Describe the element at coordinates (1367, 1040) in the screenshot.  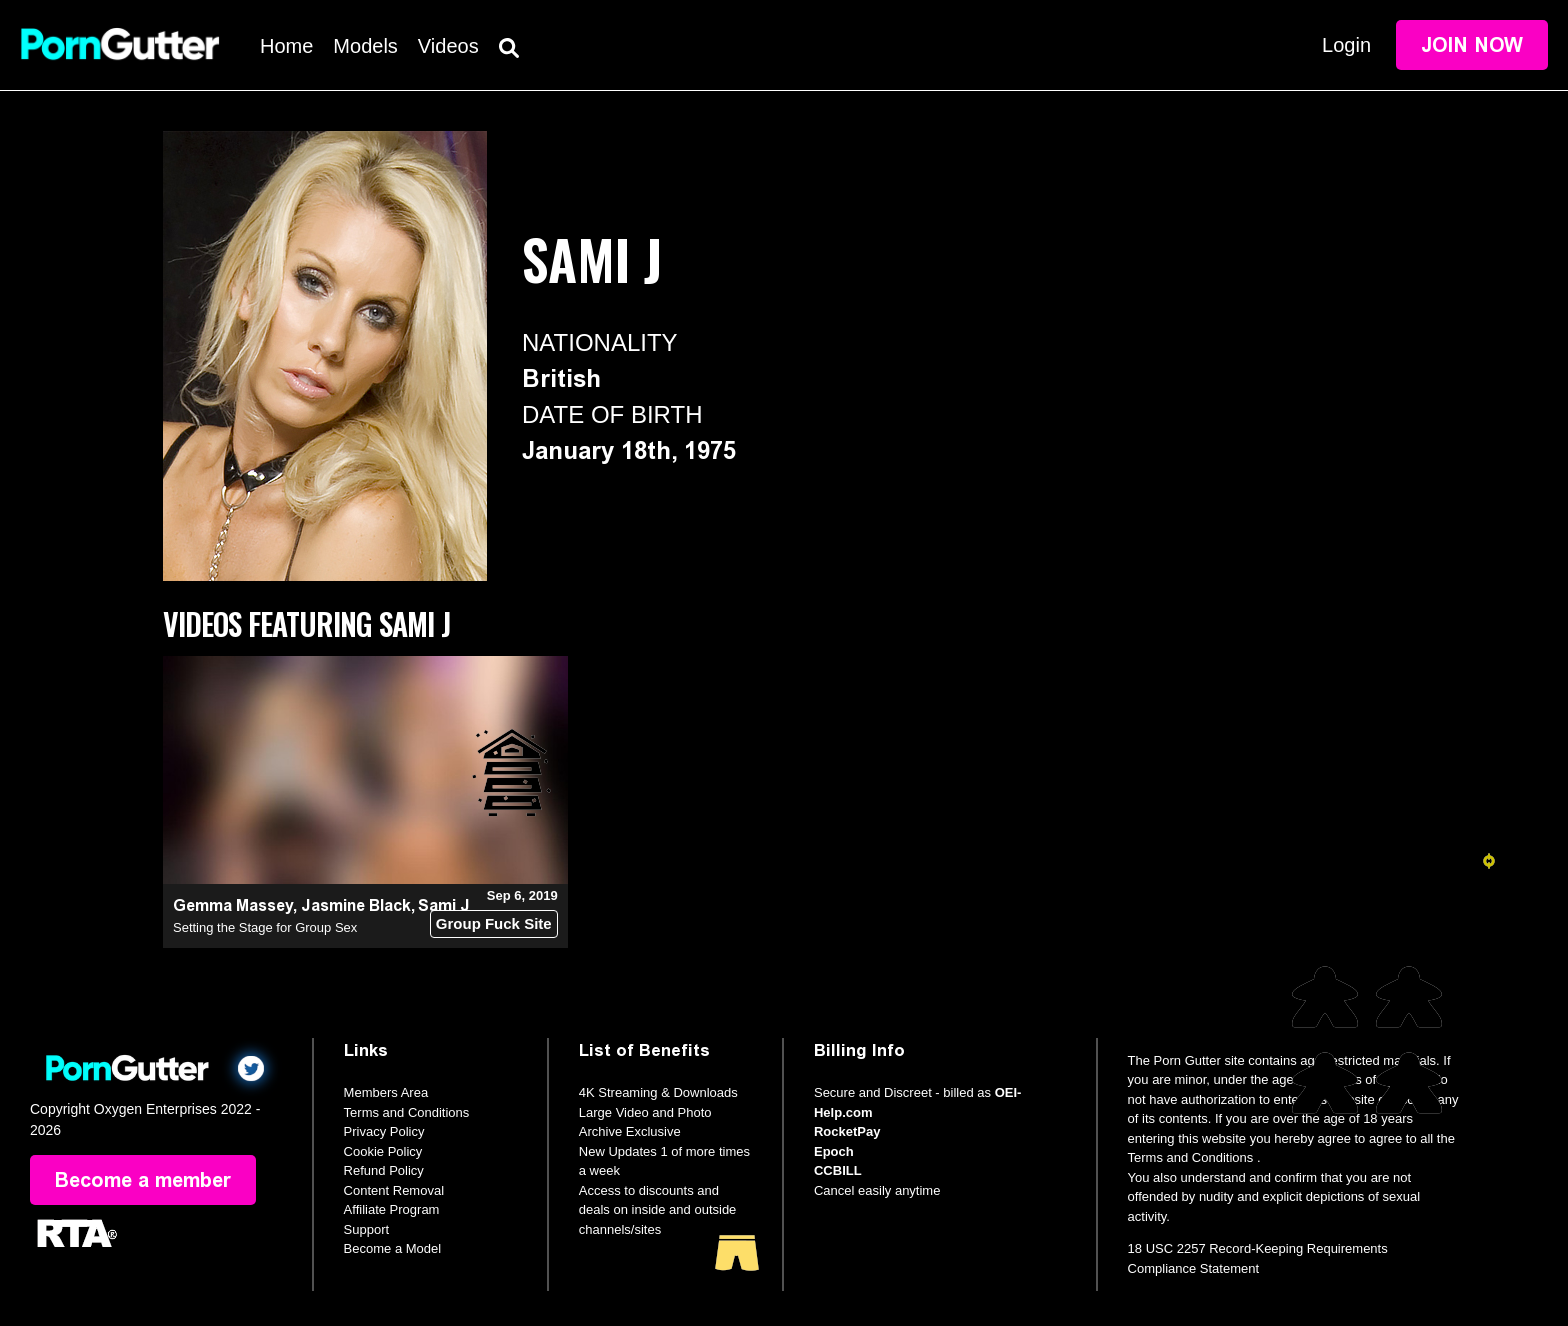
I see `view all players in the game` at that location.